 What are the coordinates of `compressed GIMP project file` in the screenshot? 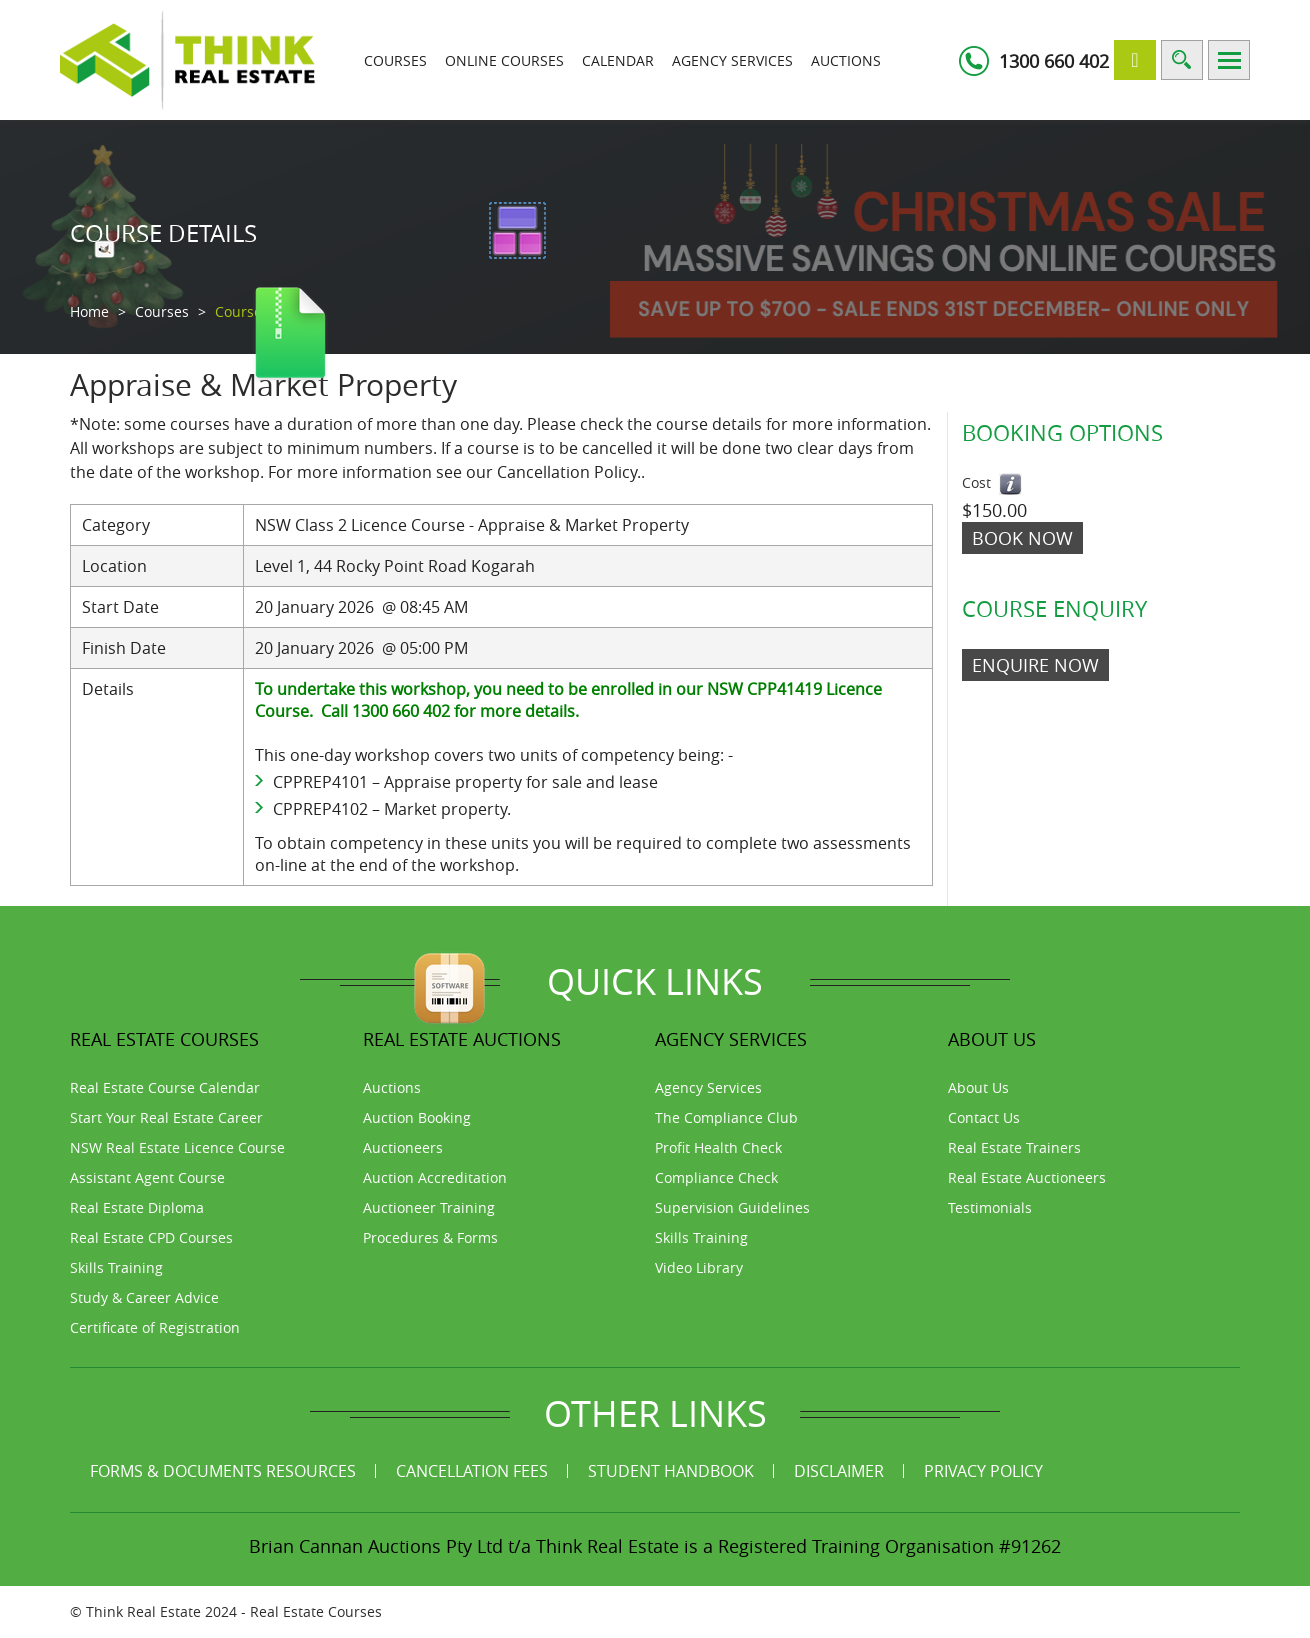 It's located at (104, 248).